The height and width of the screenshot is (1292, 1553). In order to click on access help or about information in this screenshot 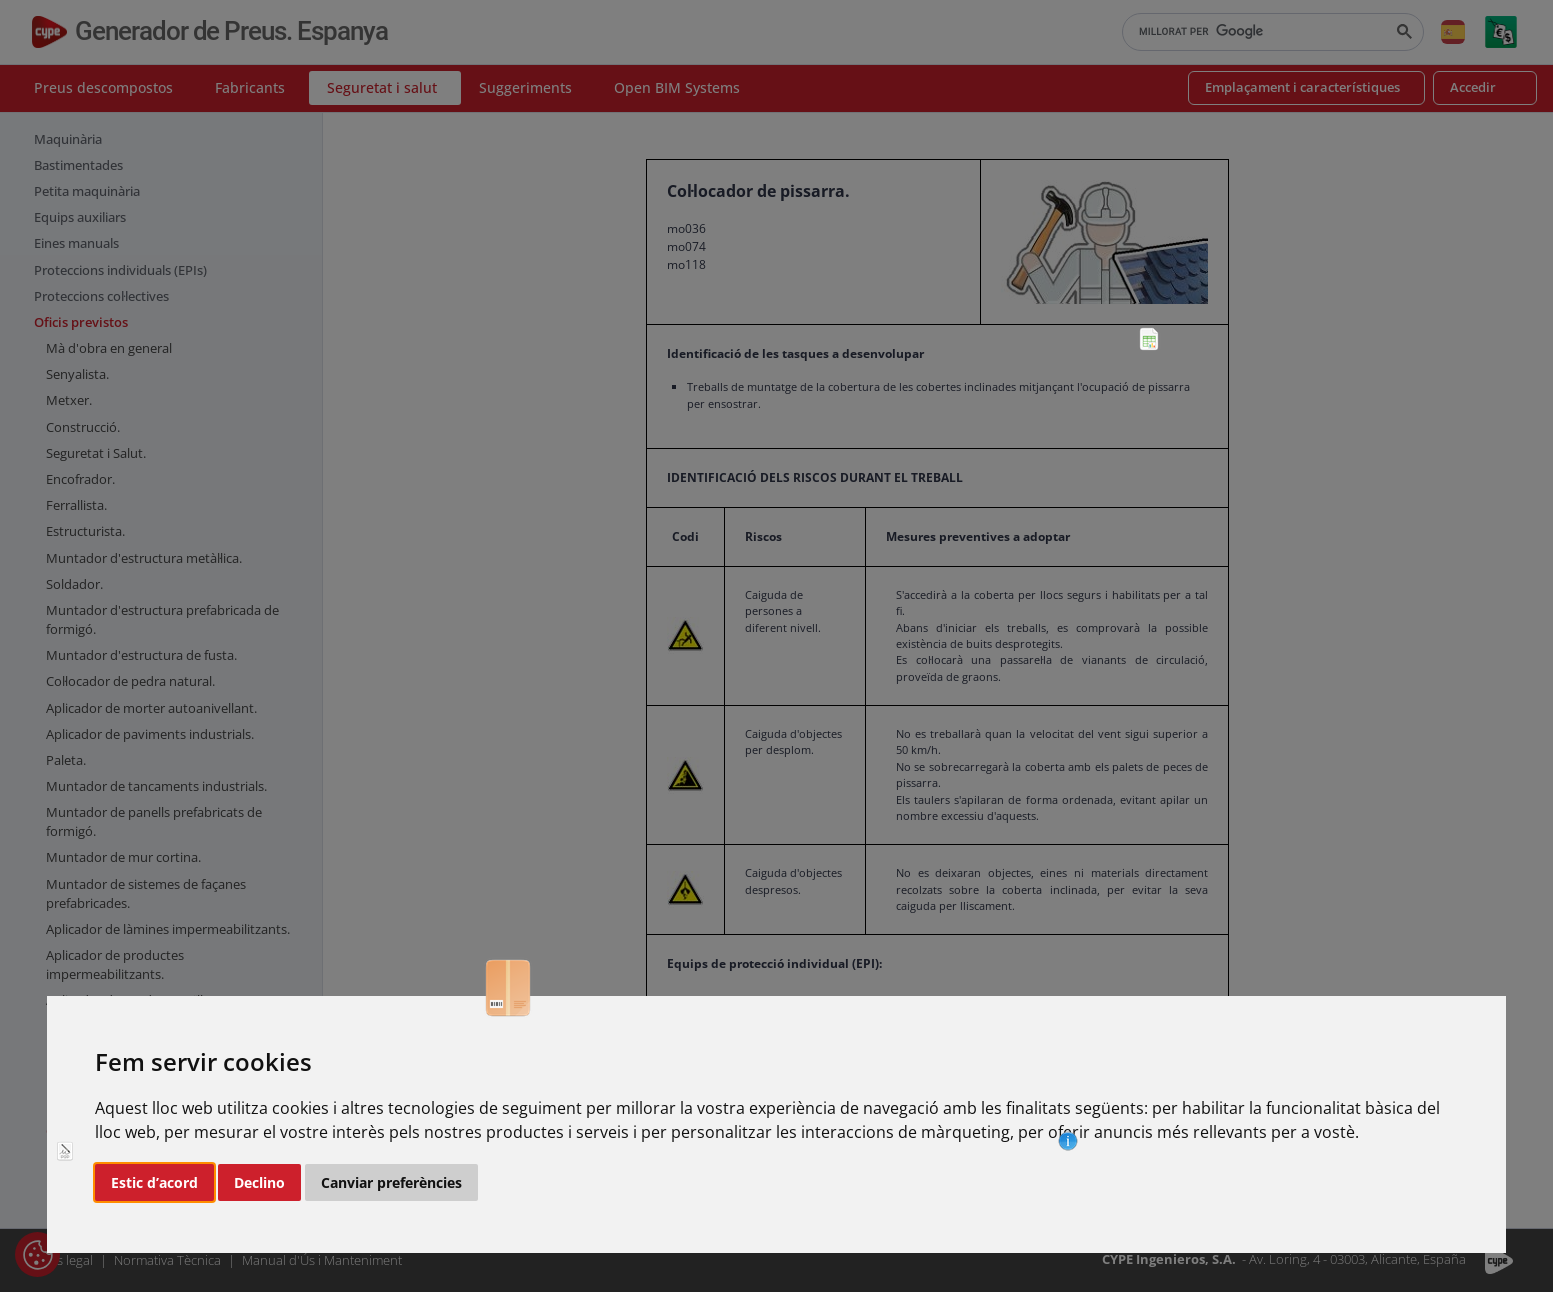, I will do `click(1068, 1141)`.